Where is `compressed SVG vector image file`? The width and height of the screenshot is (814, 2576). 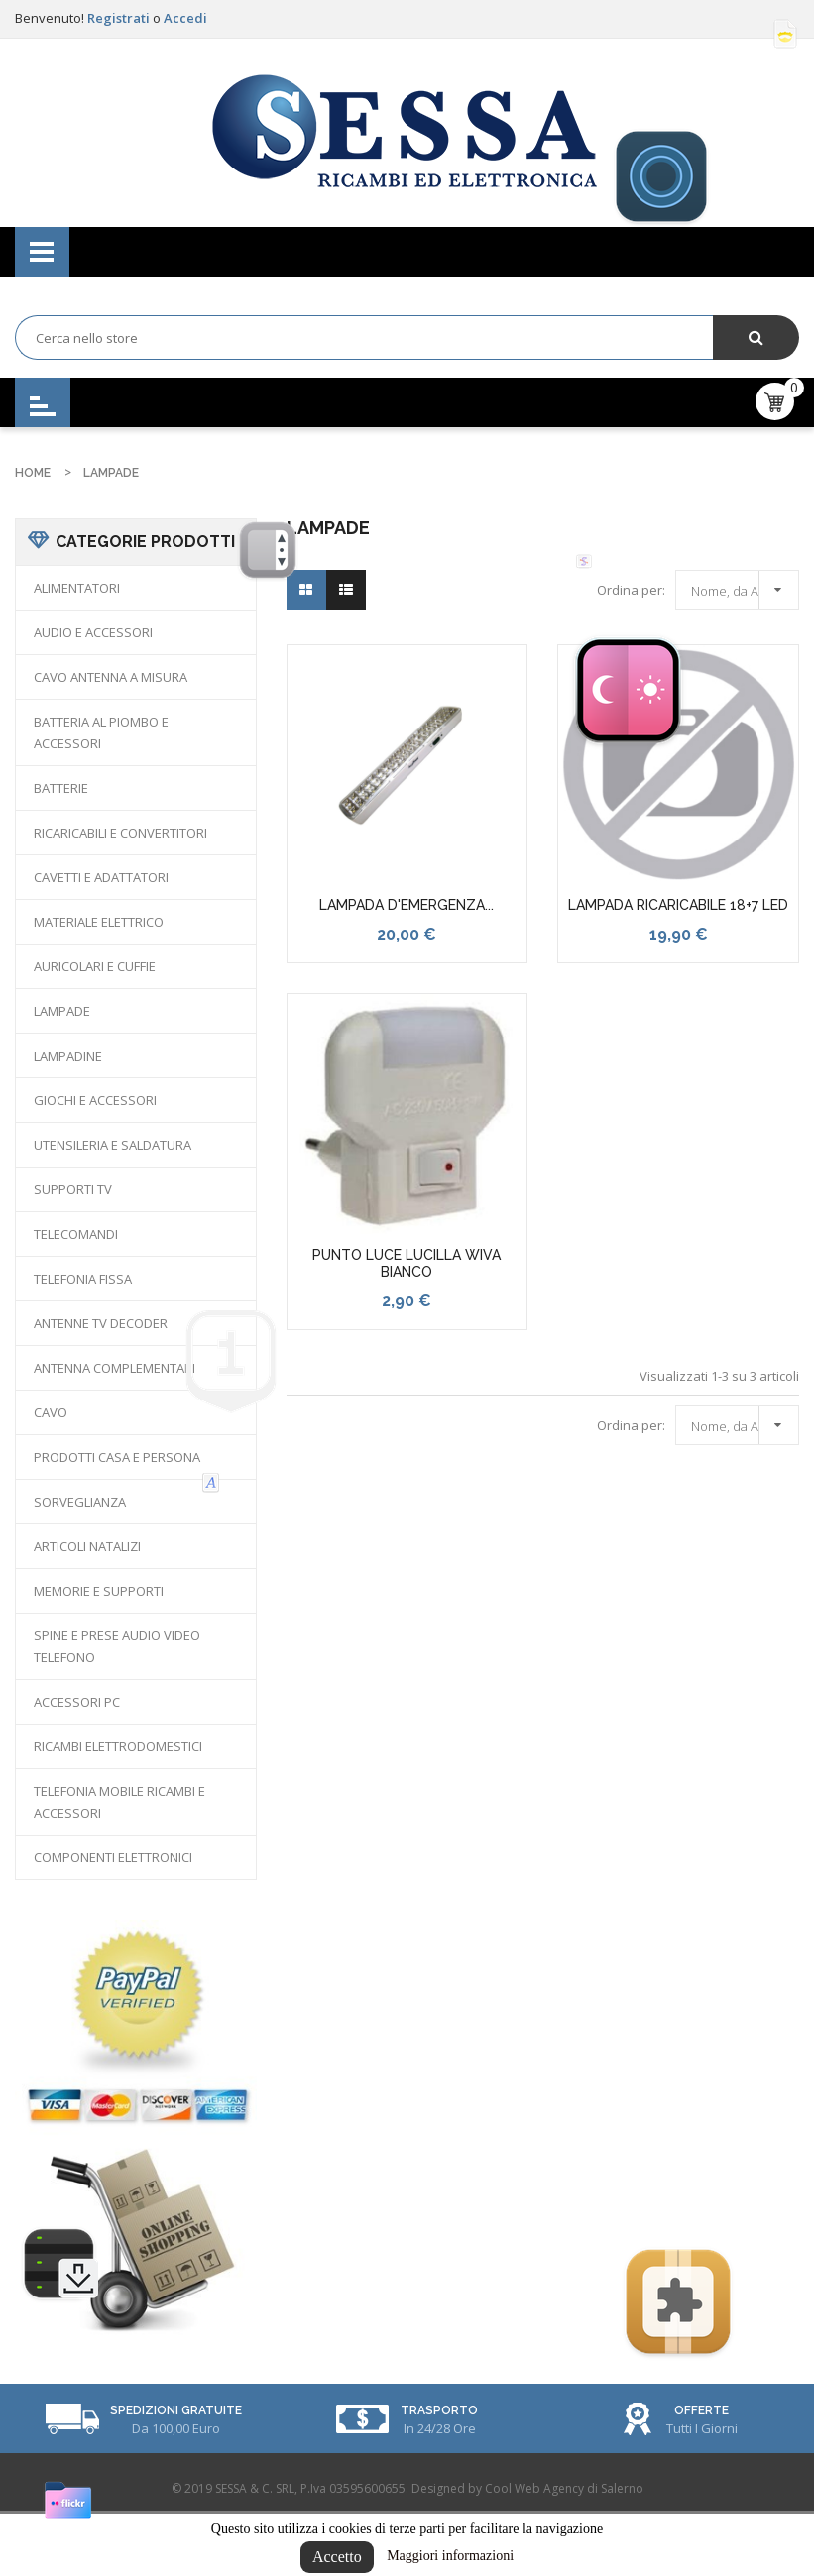
compressed SVG vector image file is located at coordinates (584, 561).